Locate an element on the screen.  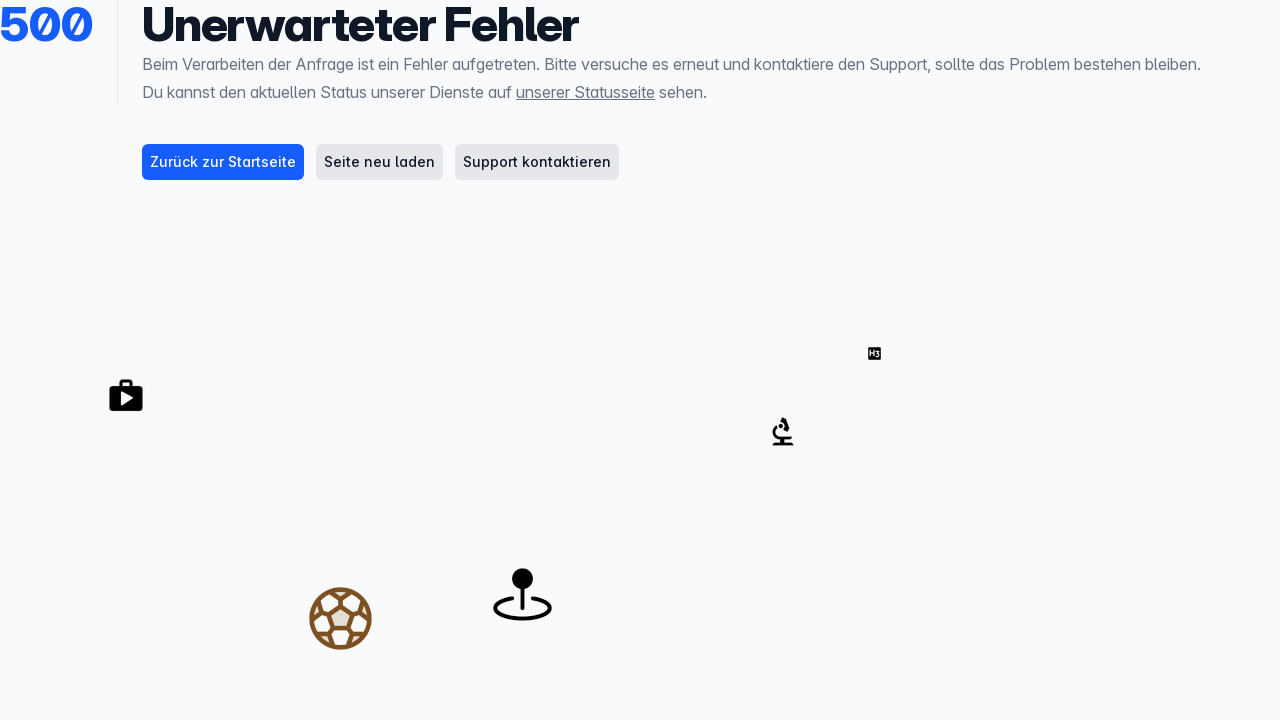
open the app store or marketplace is located at coordinates (126, 396).